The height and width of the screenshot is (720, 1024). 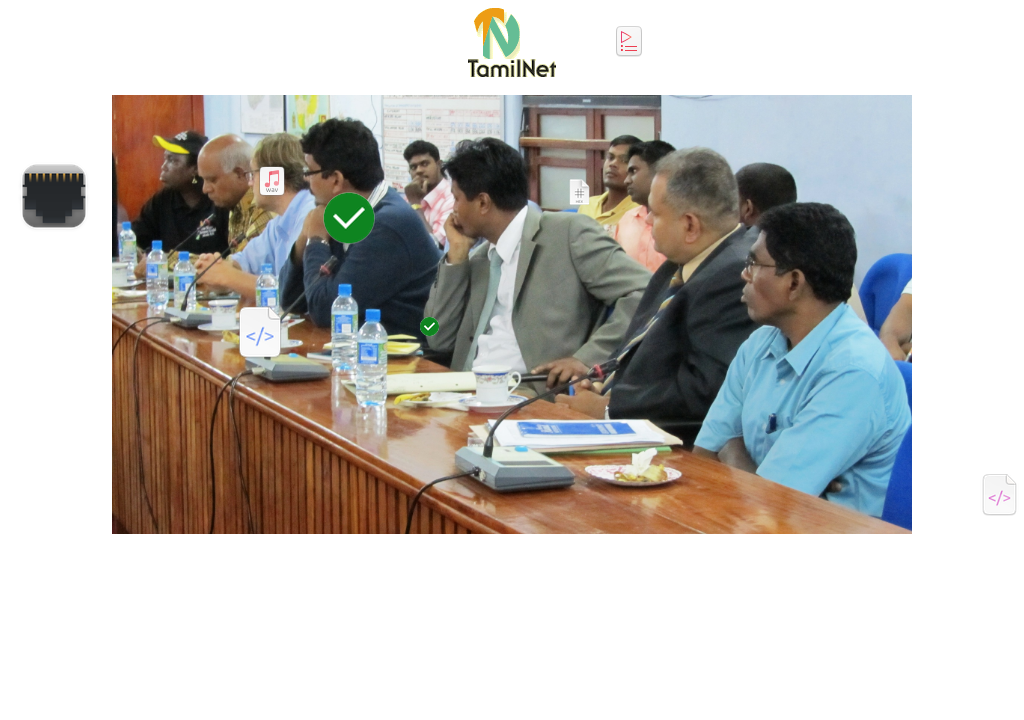 I want to click on an xml file type indicator, so click(x=999, y=494).